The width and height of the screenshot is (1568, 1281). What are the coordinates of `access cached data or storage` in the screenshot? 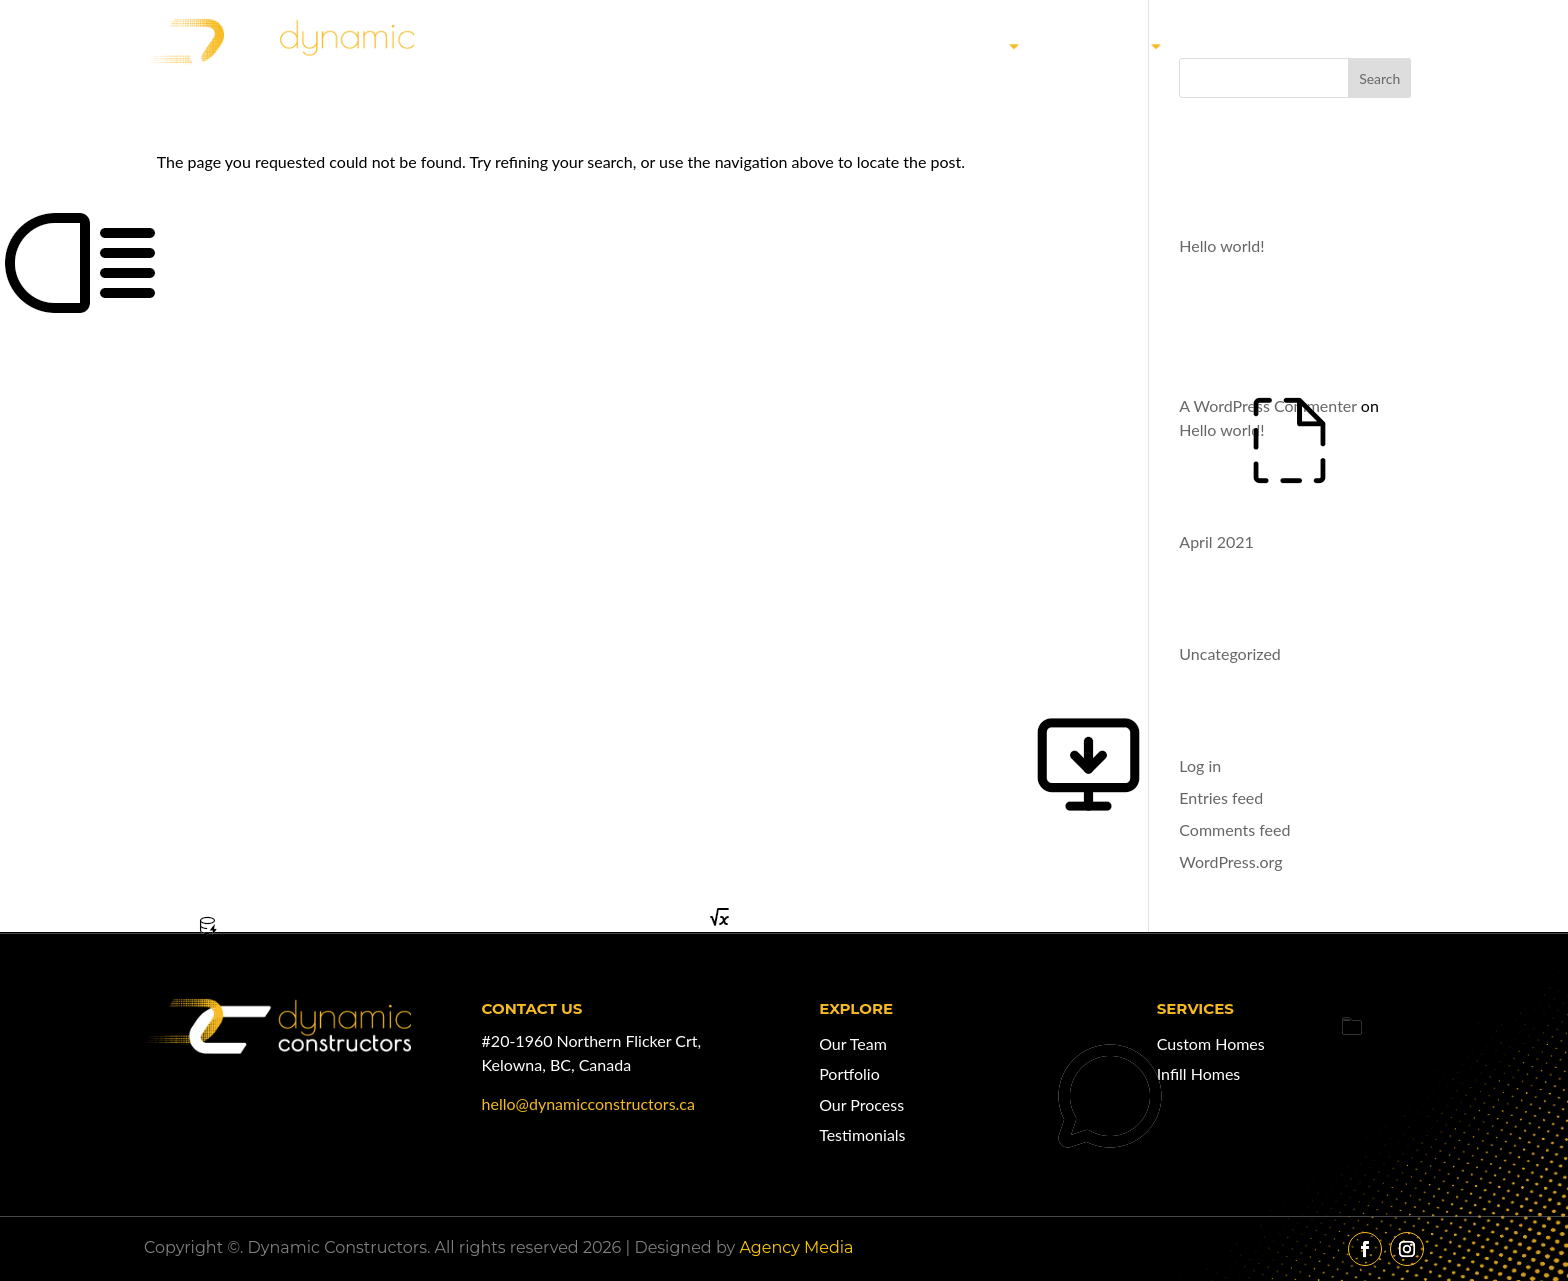 It's located at (207, 925).